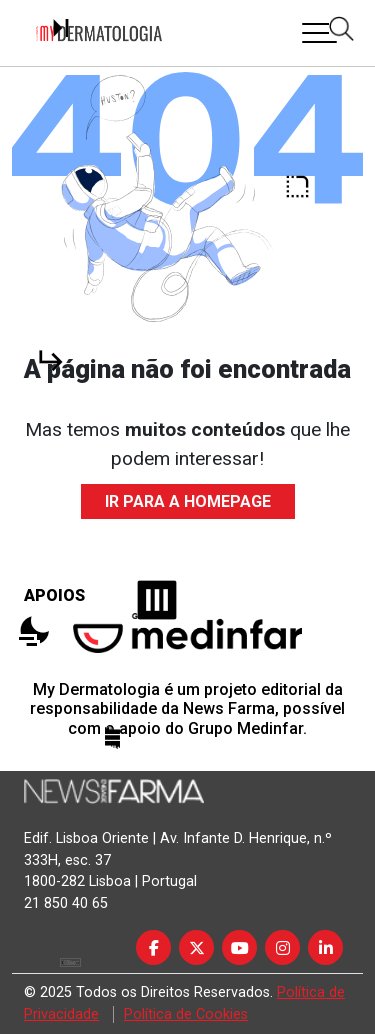 The image size is (375, 1034). Describe the element at coordinates (49, 360) in the screenshot. I see `reply to a message or comment` at that location.